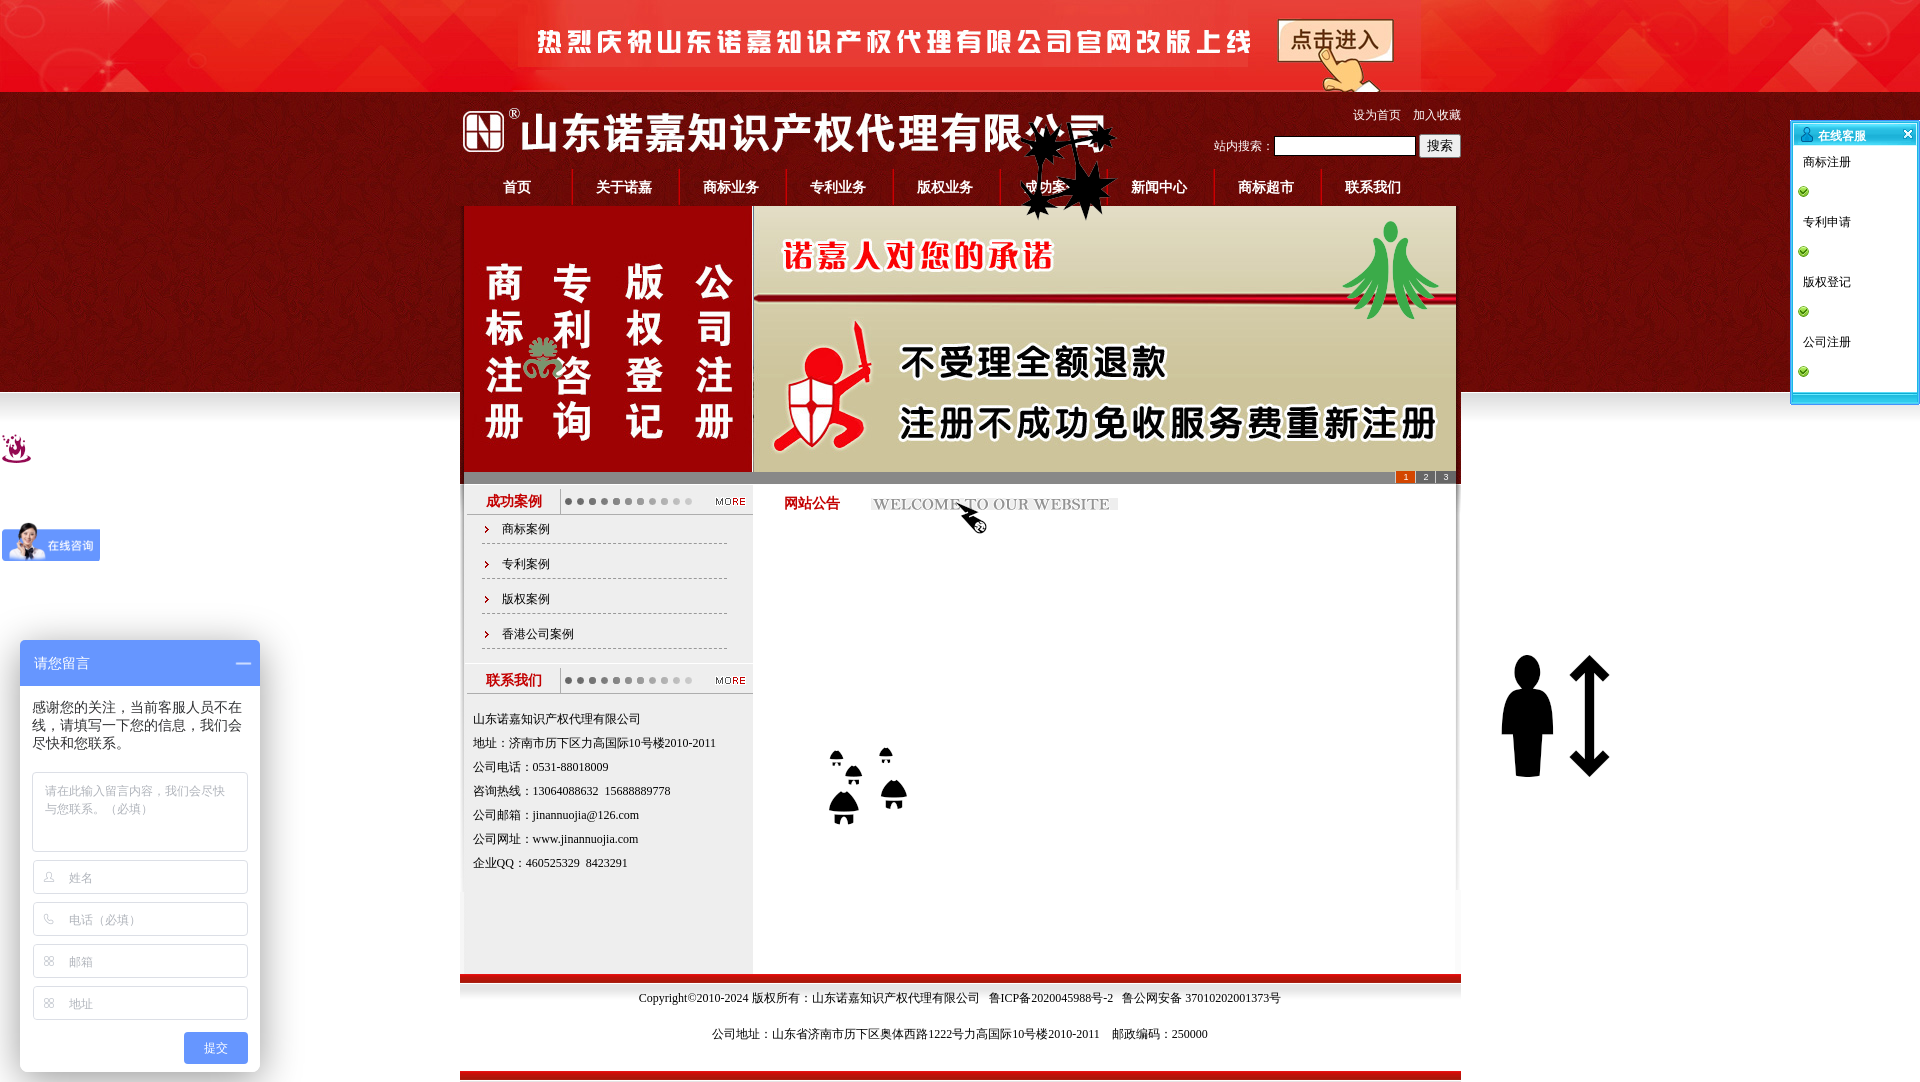 The height and width of the screenshot is (1082, 1920). What do you see at coordinates (16, 448) in the screenshot?
I see `indicates fire damage or burning status effect` at bounding box center [16, 448].